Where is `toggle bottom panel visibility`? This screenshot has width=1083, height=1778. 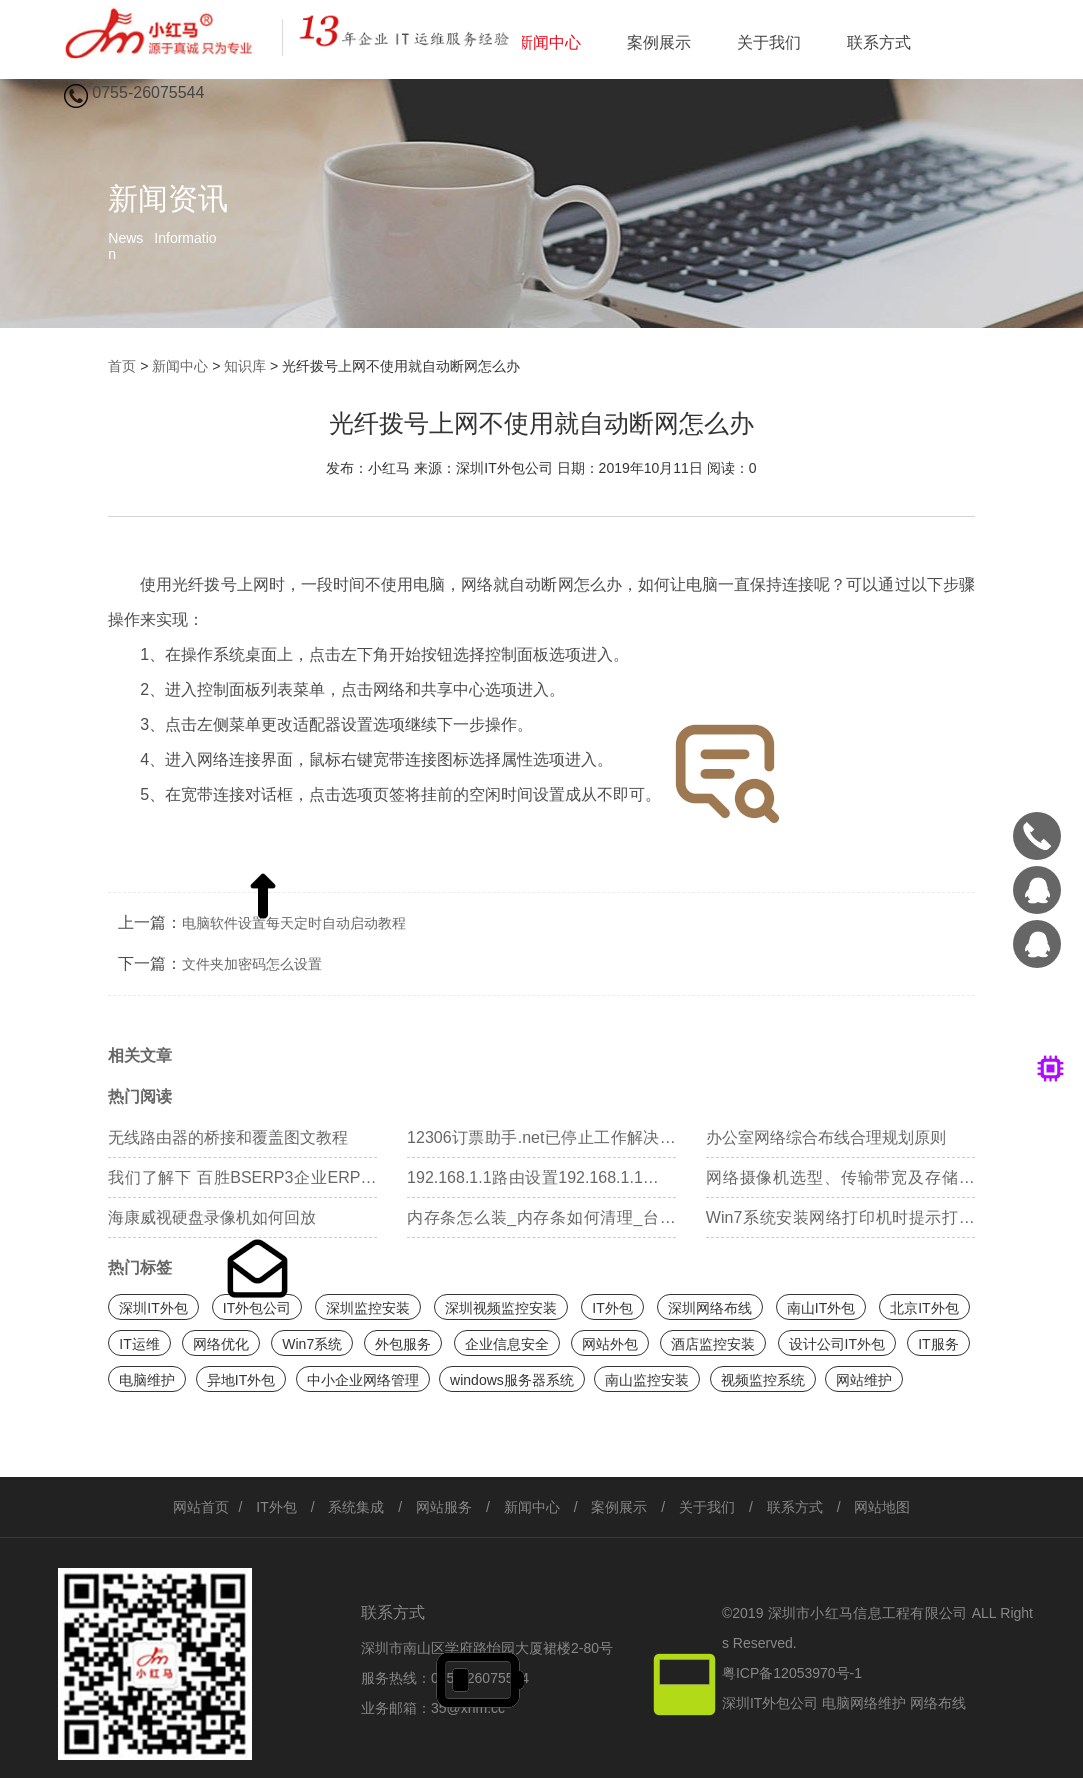
toggle bottom panel visibility is located at coordinates (684, 1684).